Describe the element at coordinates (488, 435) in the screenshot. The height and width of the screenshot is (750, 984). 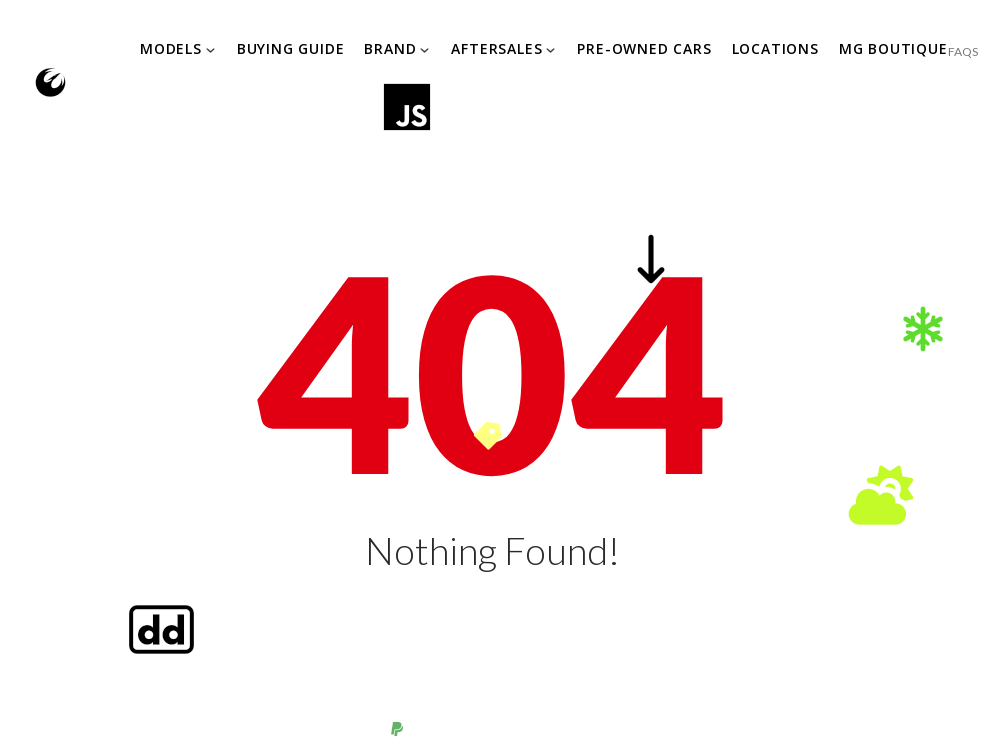
I see `view price or discount tag` at that location.